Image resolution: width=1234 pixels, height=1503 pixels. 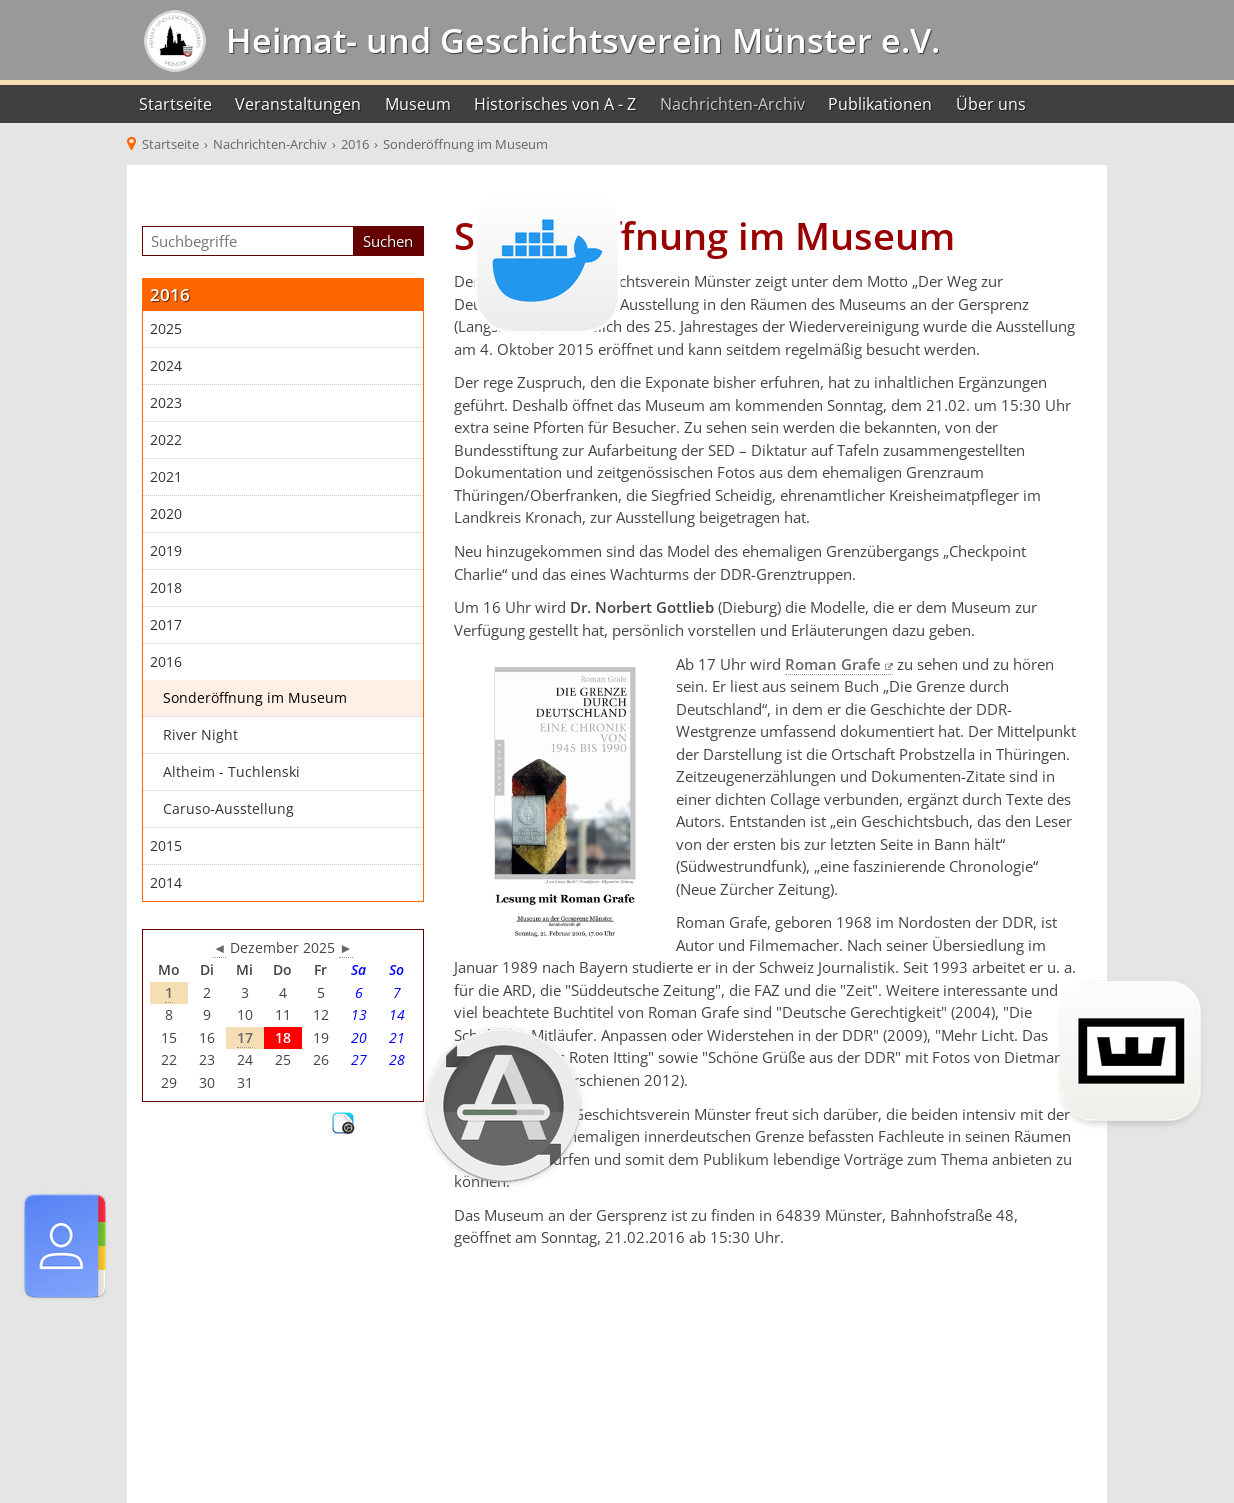 What do you see at coordinates (503, 1105) in the screenshot?
I see `check for available software updates` at bounding box center [503, 1105].